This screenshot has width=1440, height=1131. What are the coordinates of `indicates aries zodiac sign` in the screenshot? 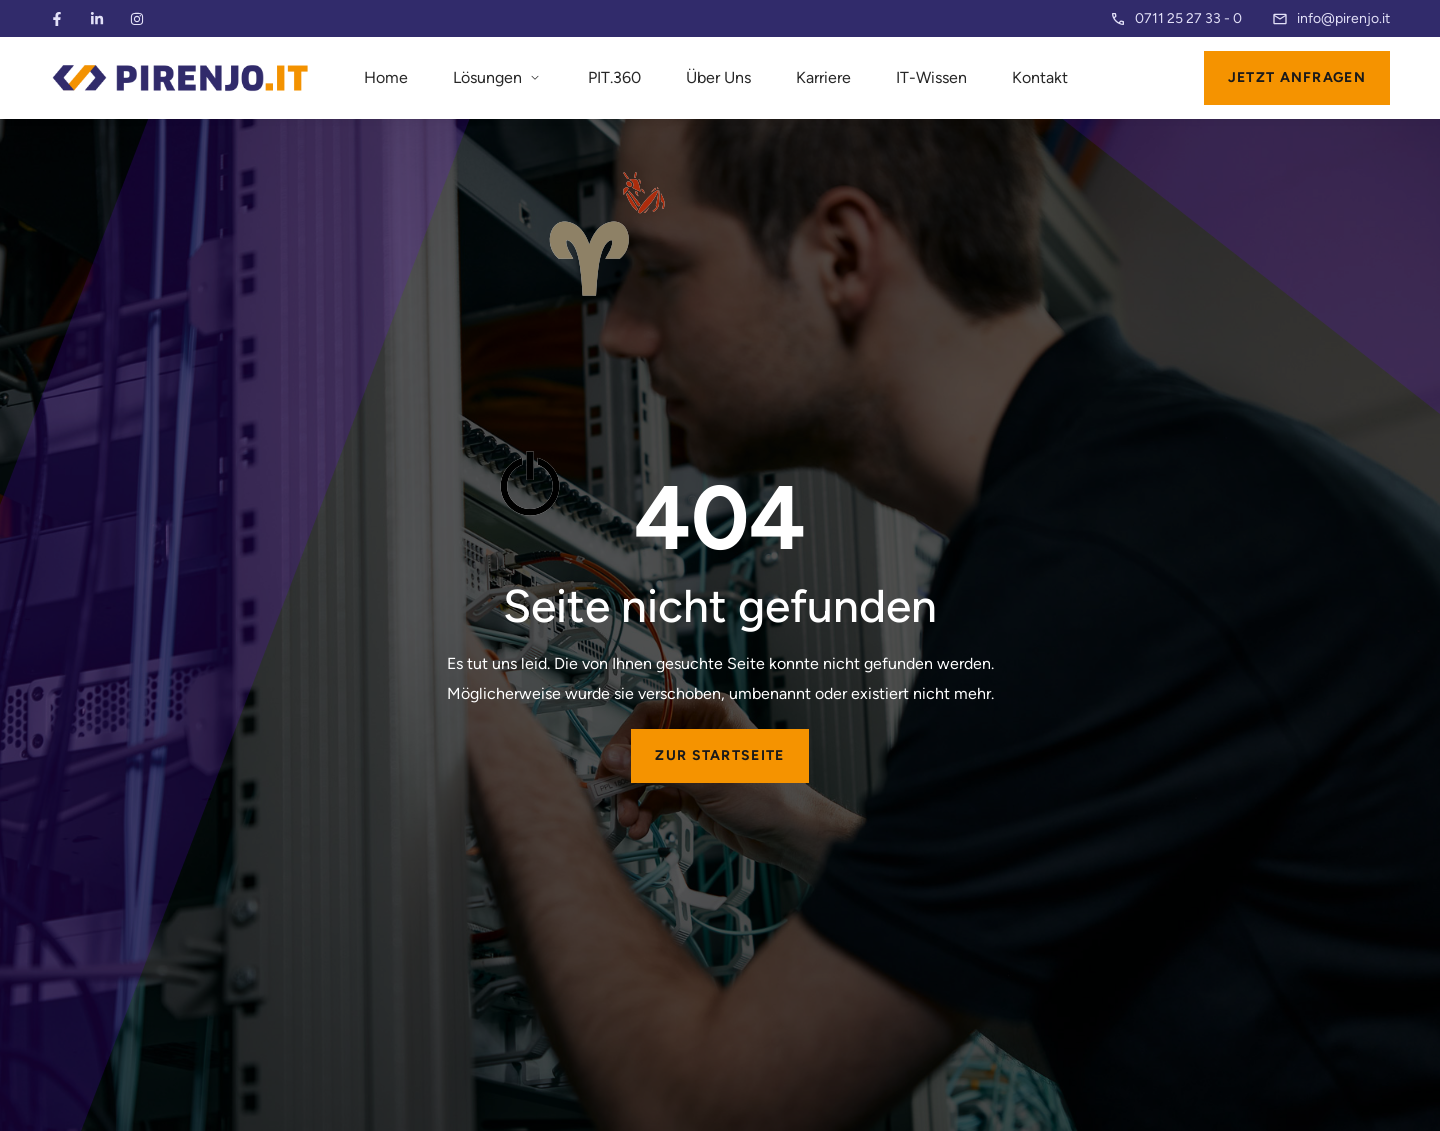 It's located at (589, 258).